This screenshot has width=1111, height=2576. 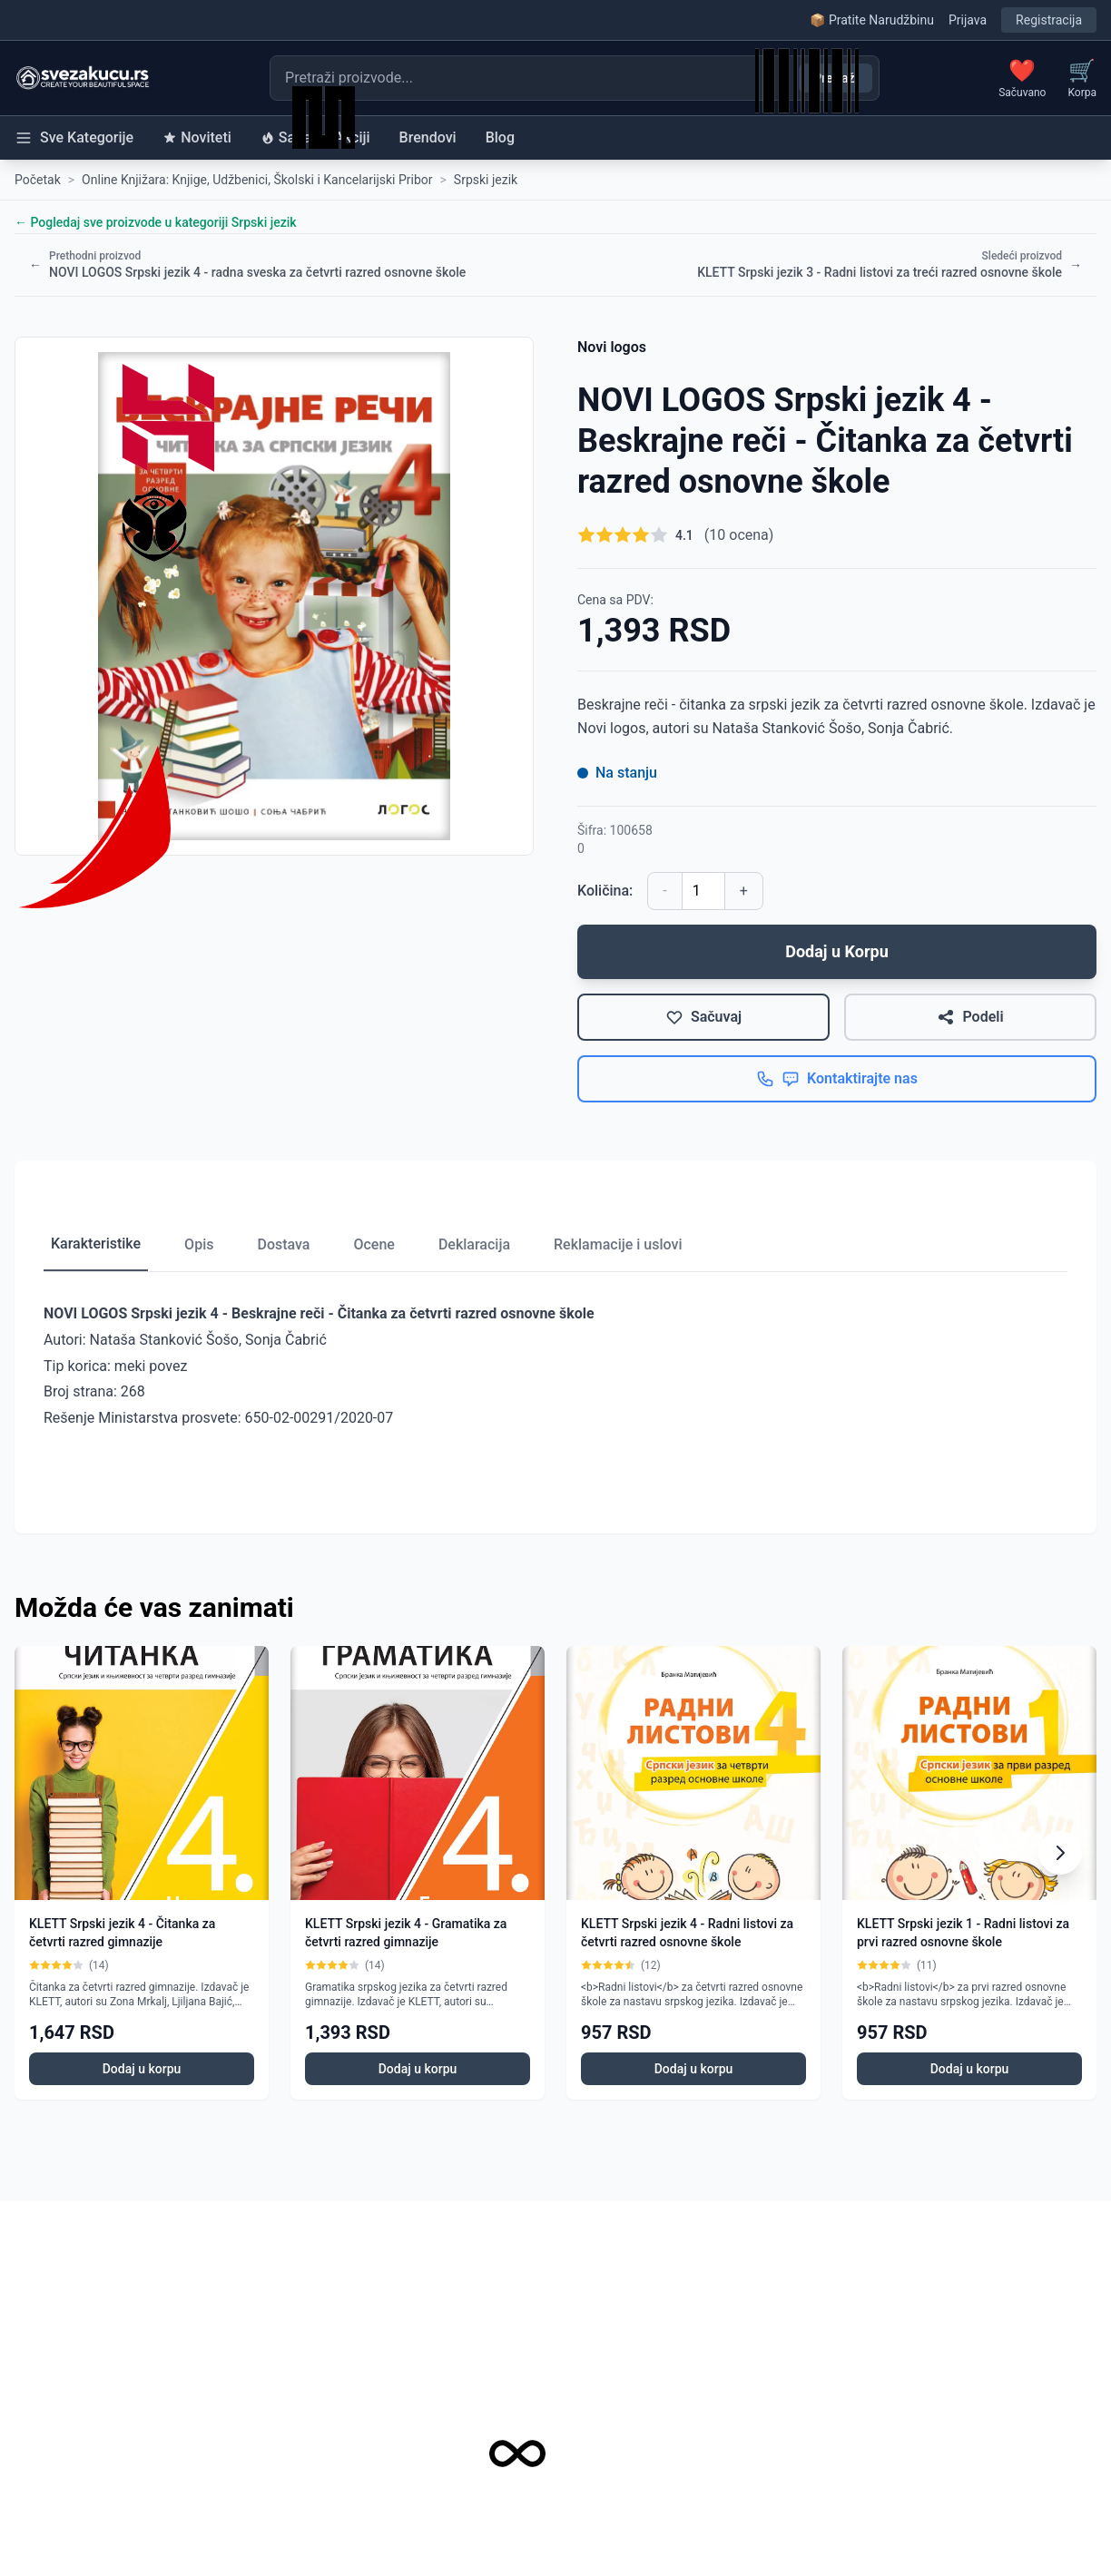 I want to click on Tomorrowland music festival official logo, so click(x=154, y=524).